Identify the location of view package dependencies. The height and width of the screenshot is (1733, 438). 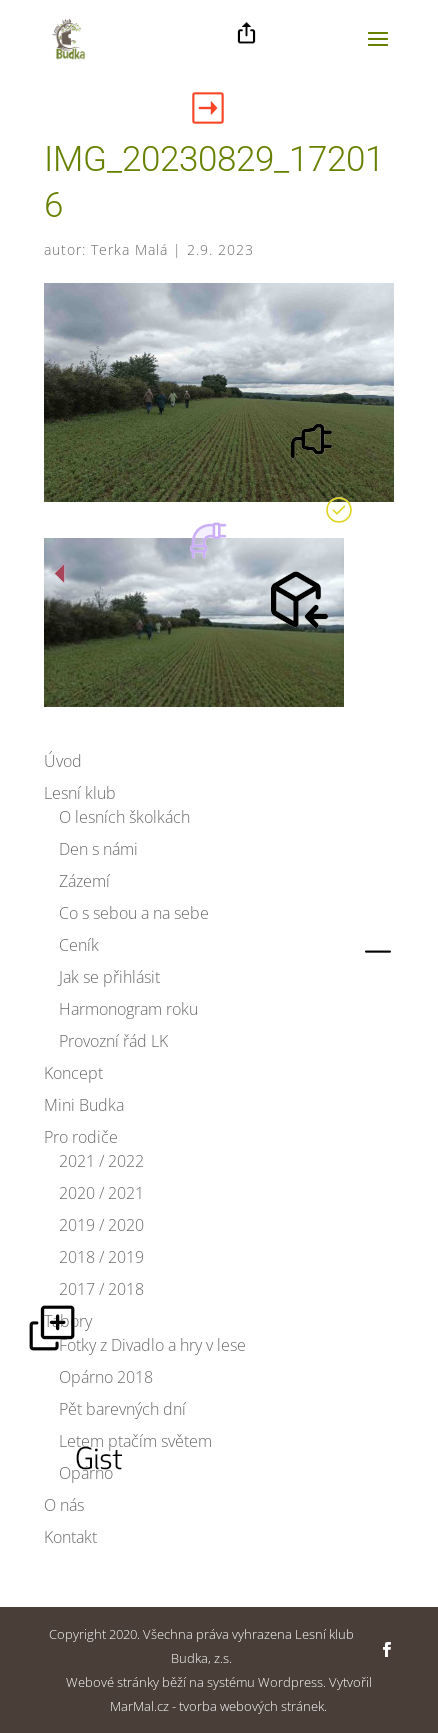
(299, 599).